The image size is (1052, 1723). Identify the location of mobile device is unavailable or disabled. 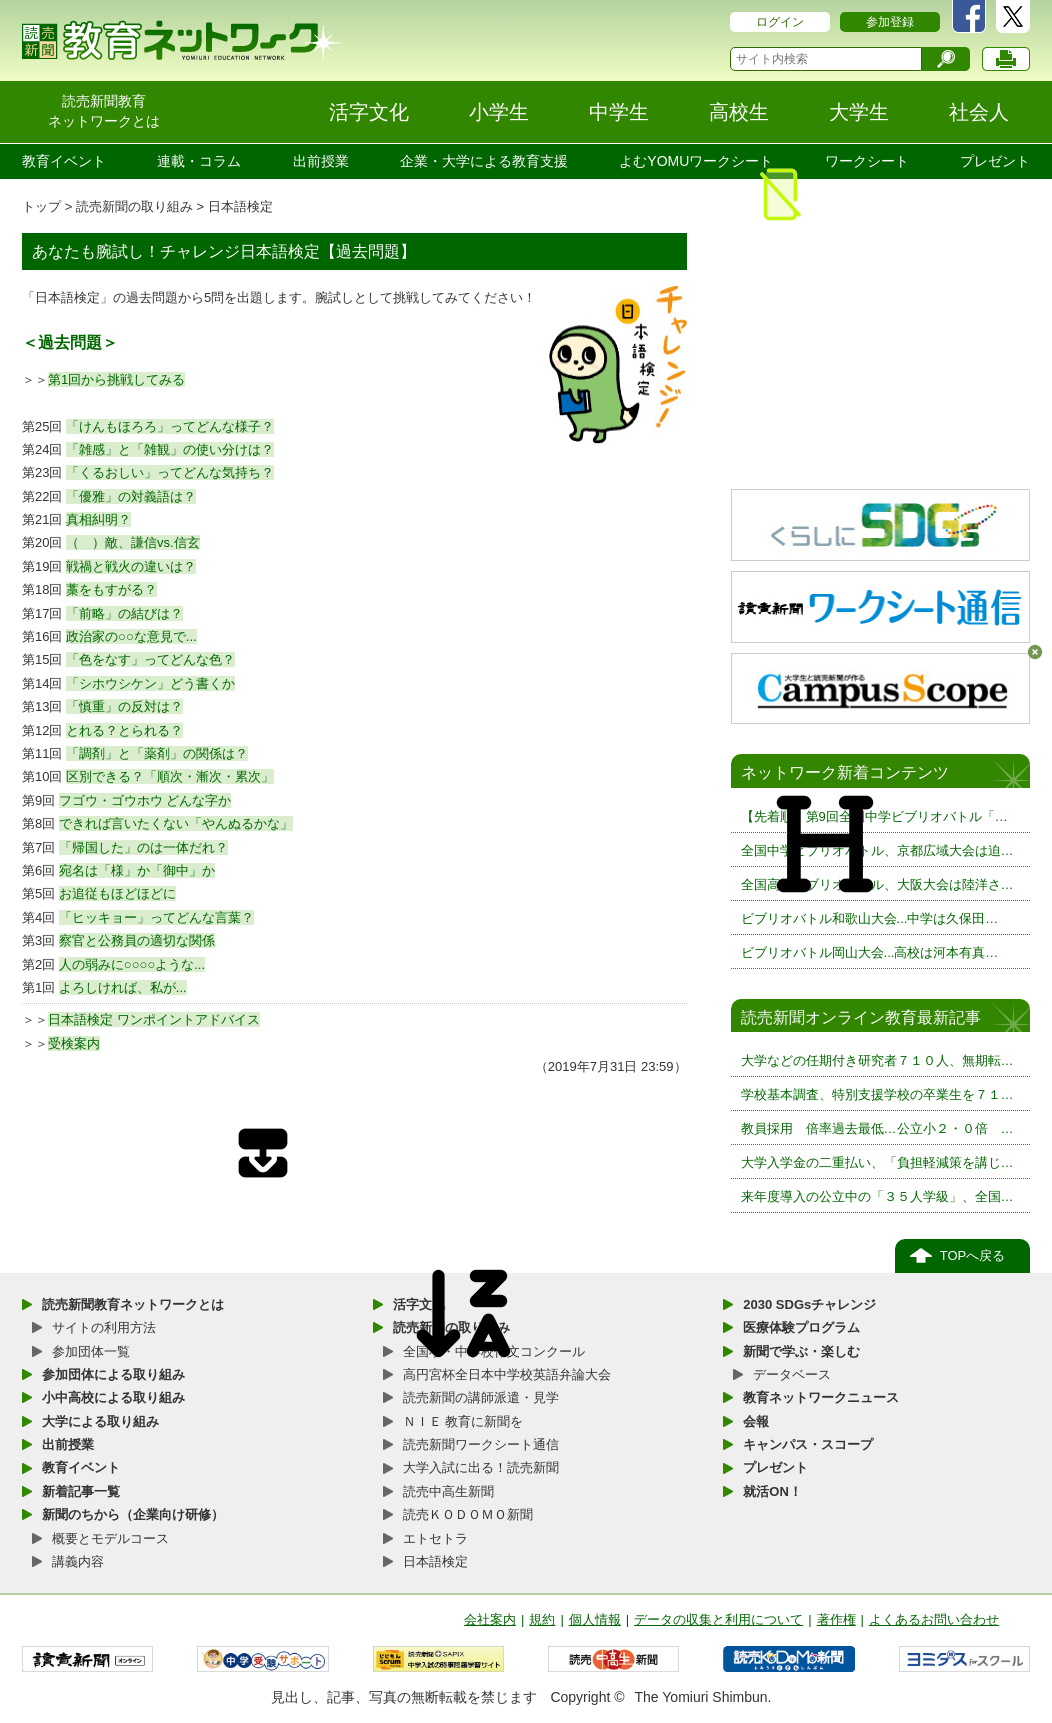
(780, 194).